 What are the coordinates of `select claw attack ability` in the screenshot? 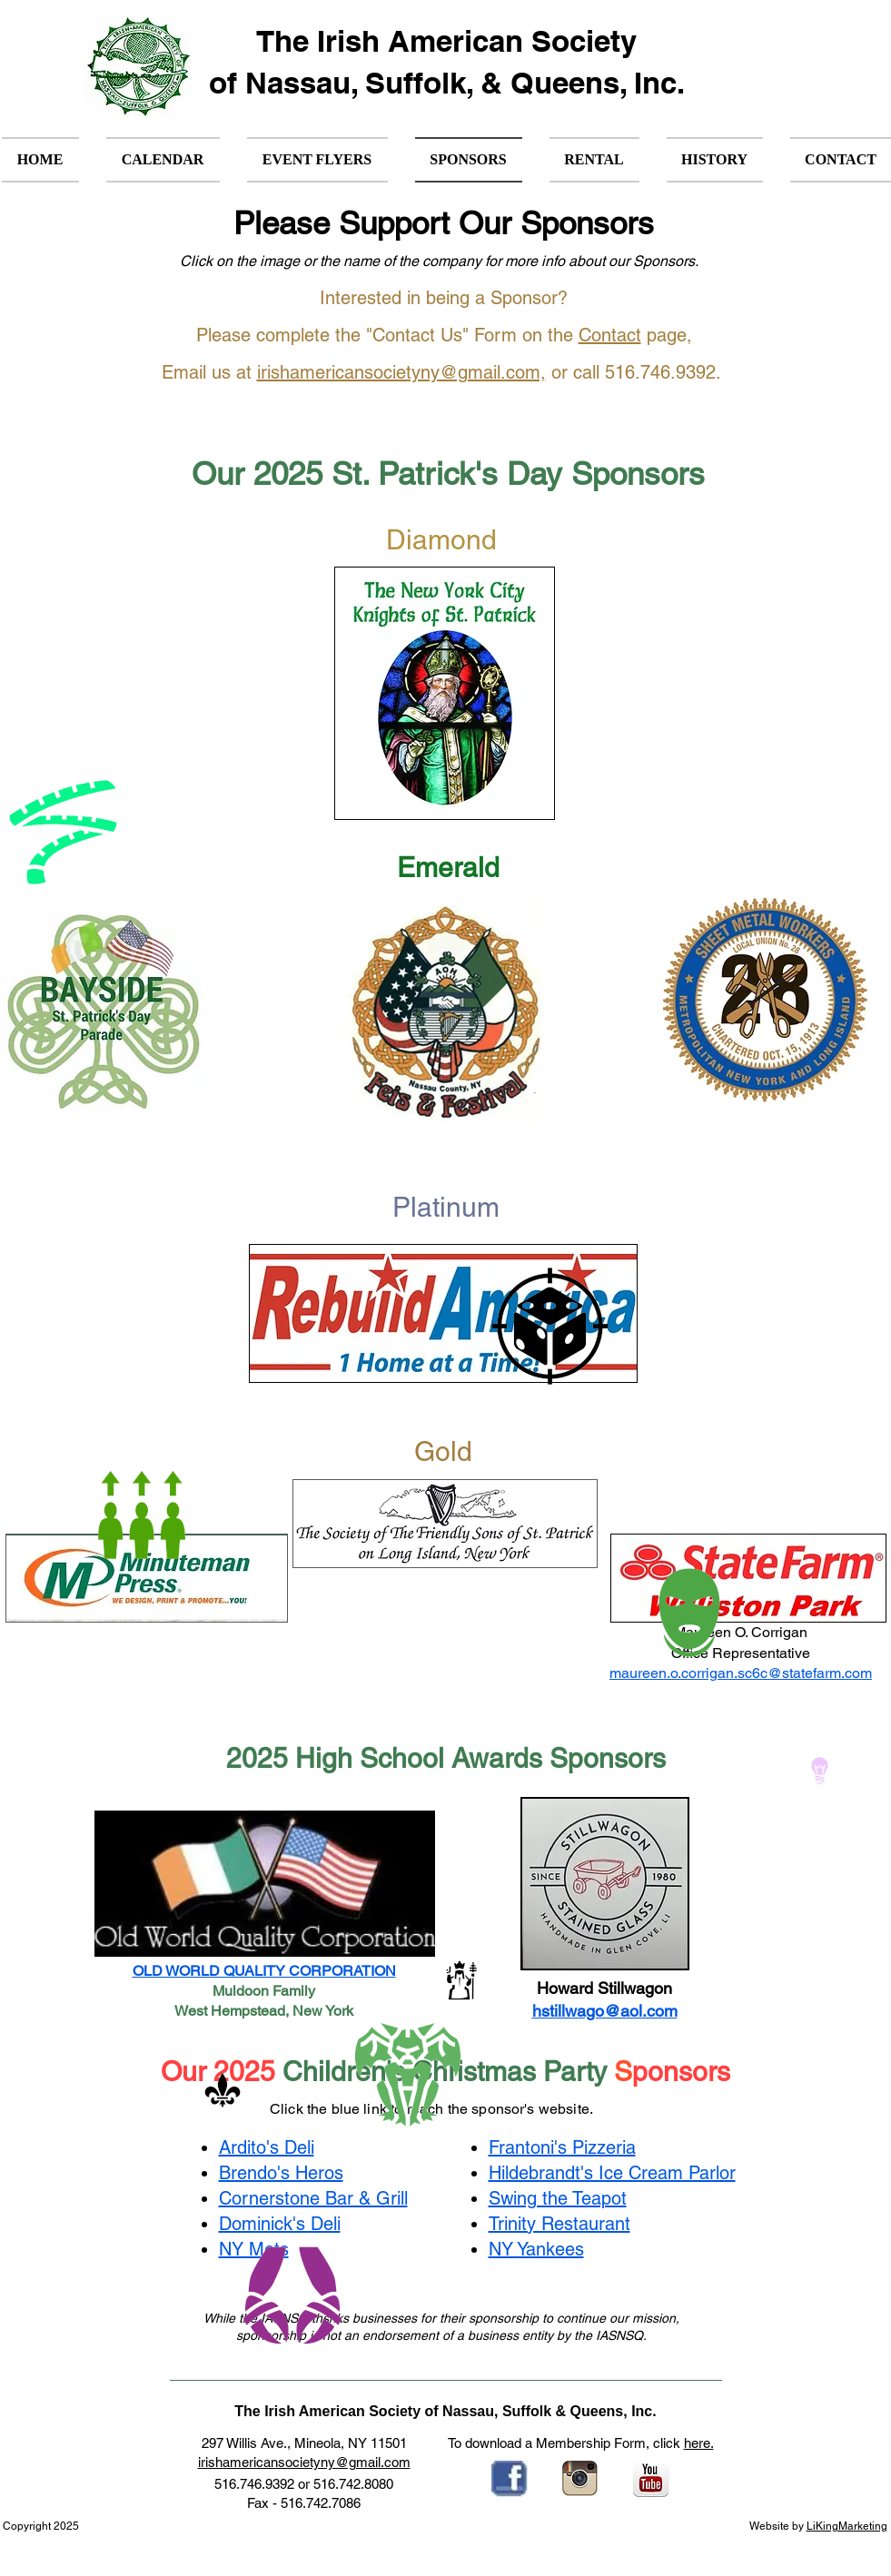 It's located at (292, 2295).